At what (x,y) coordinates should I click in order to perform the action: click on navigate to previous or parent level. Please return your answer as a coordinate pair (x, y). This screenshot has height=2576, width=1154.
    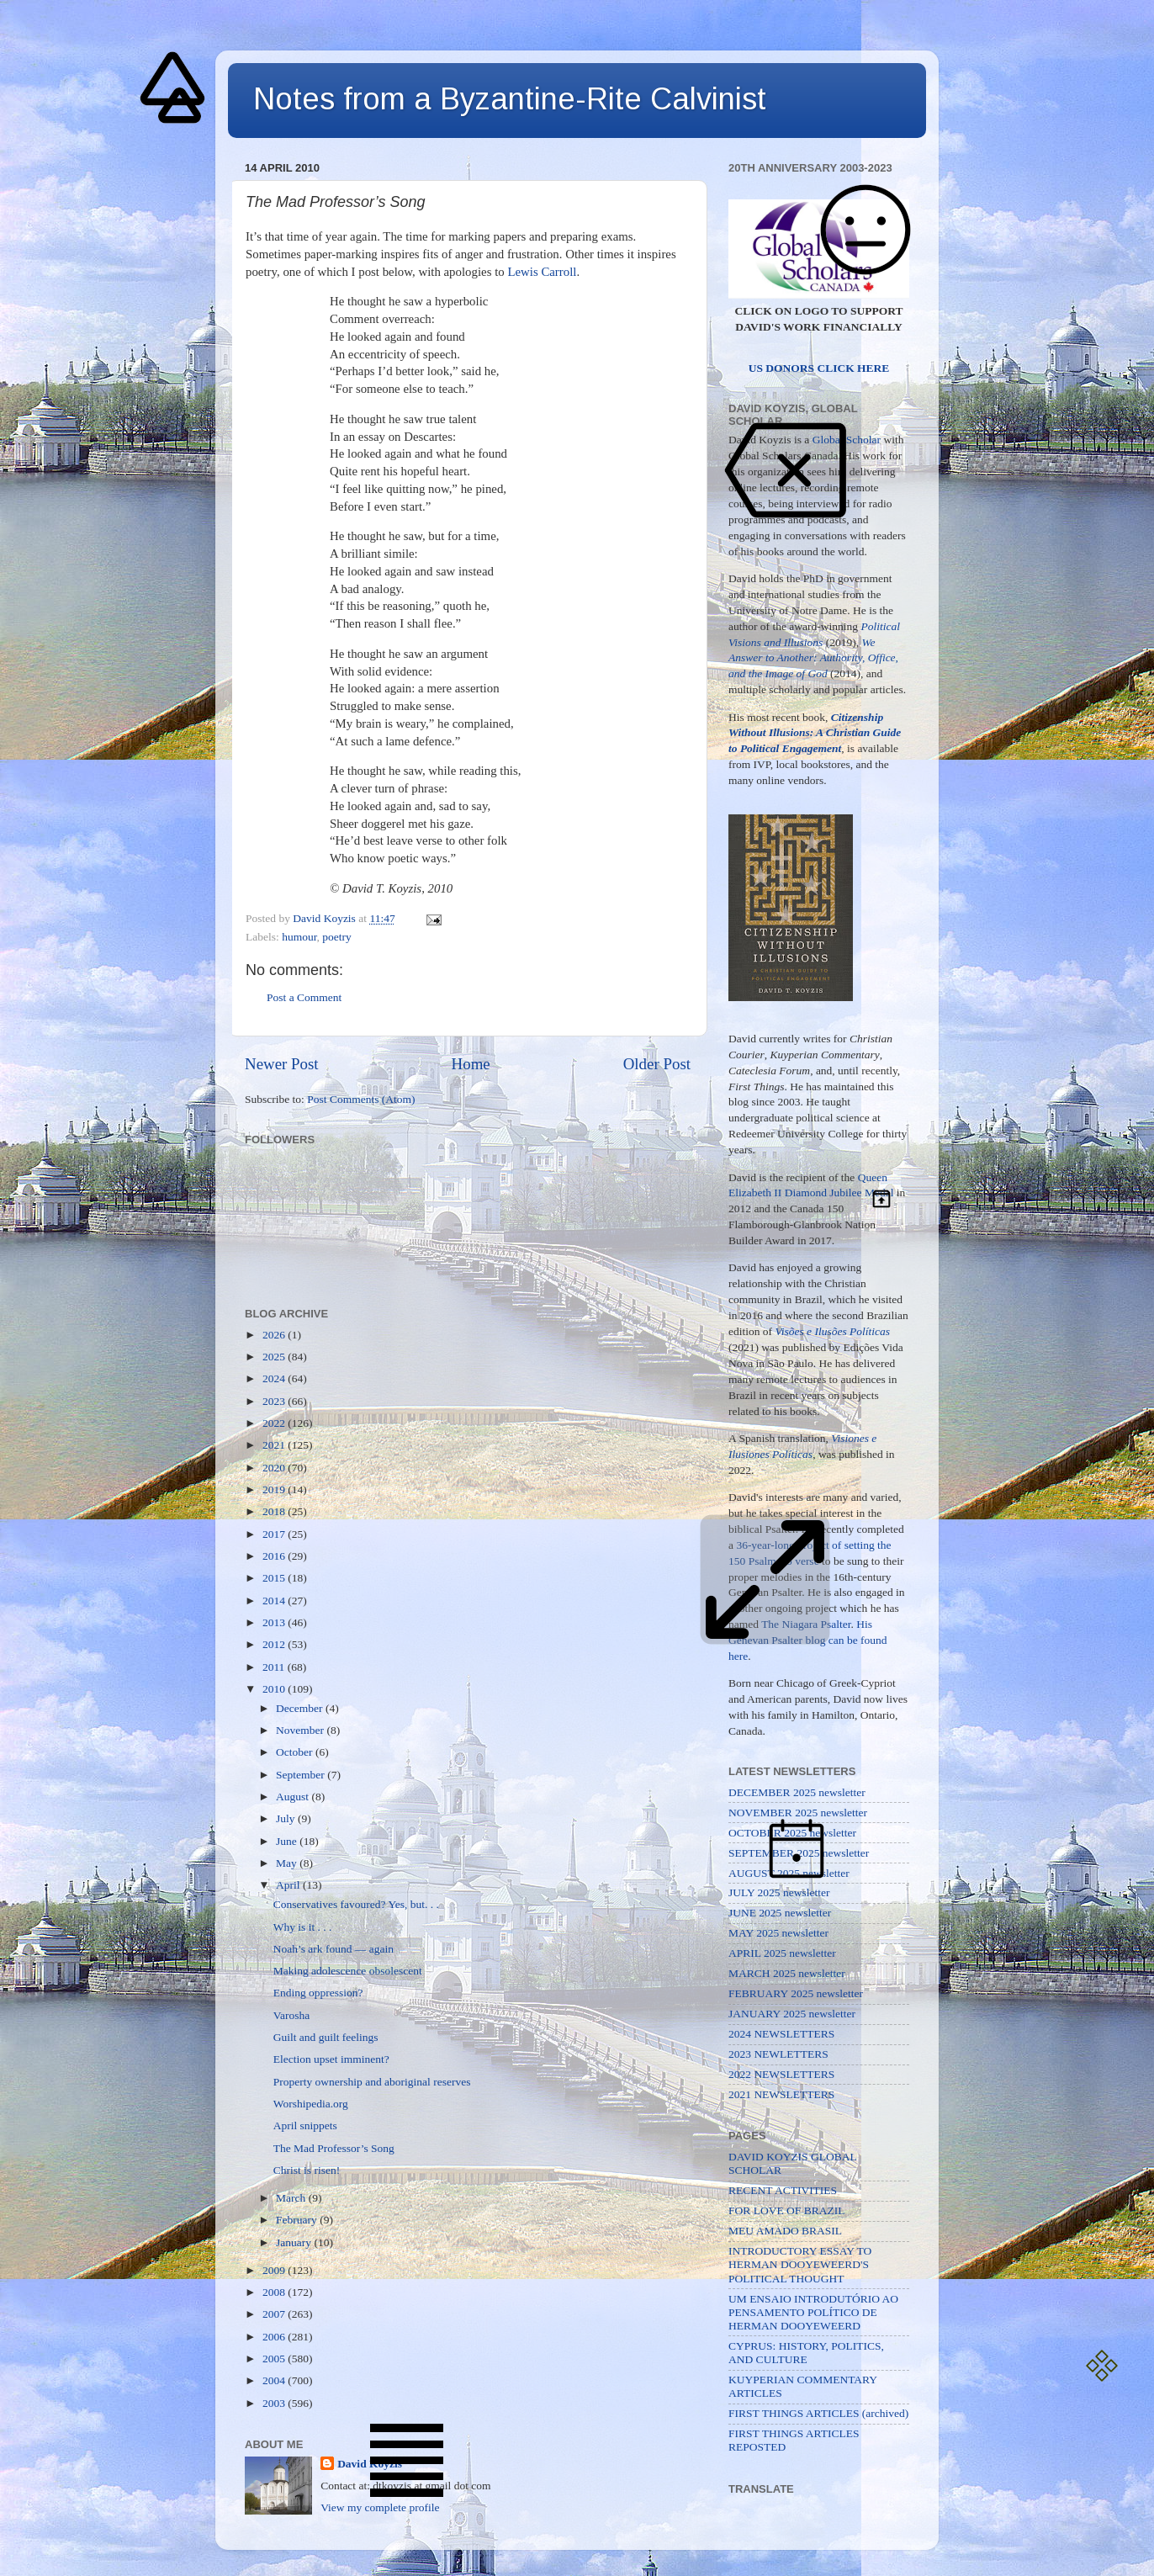
    Looking at the image, I should click on (172, 87).